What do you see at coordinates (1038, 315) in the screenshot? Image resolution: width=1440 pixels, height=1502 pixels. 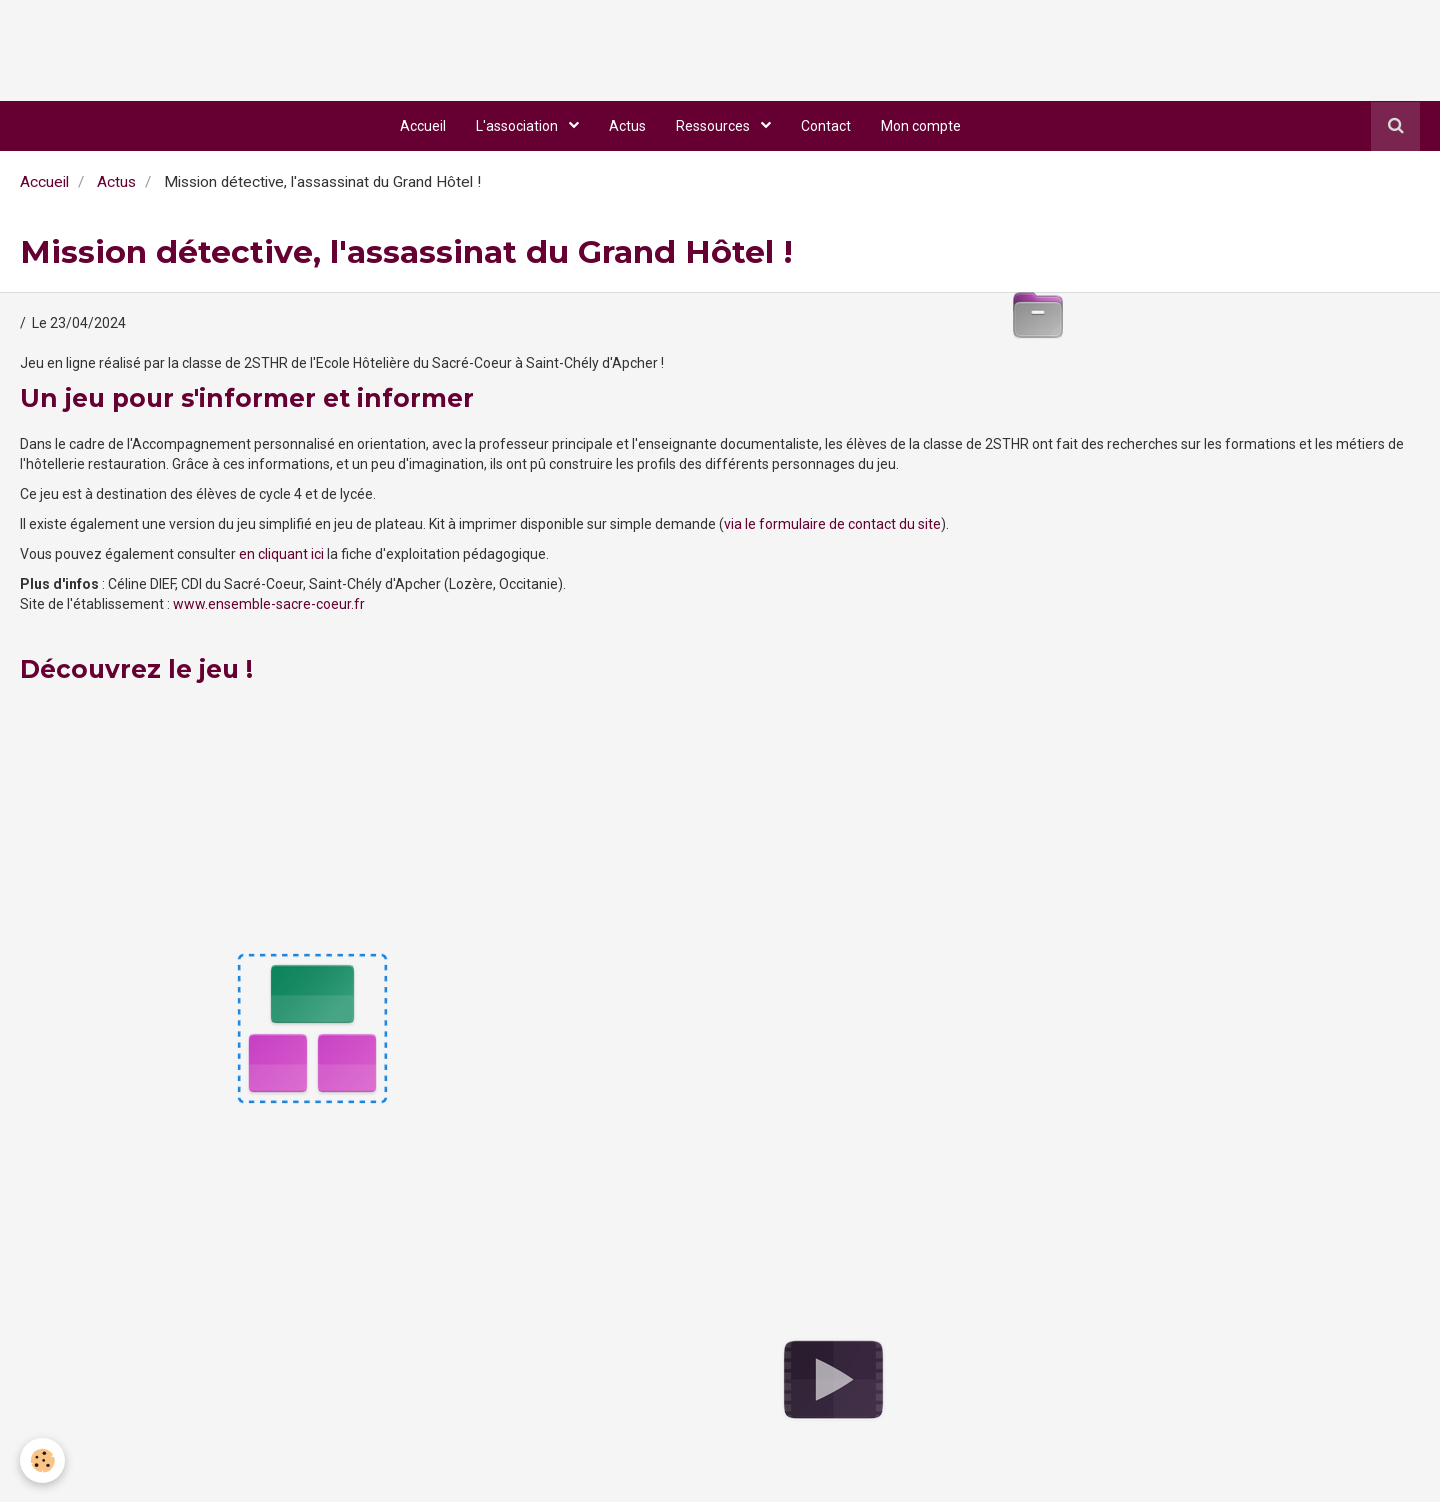 I see `open the file manager application` at bounding box center [1038, 315].